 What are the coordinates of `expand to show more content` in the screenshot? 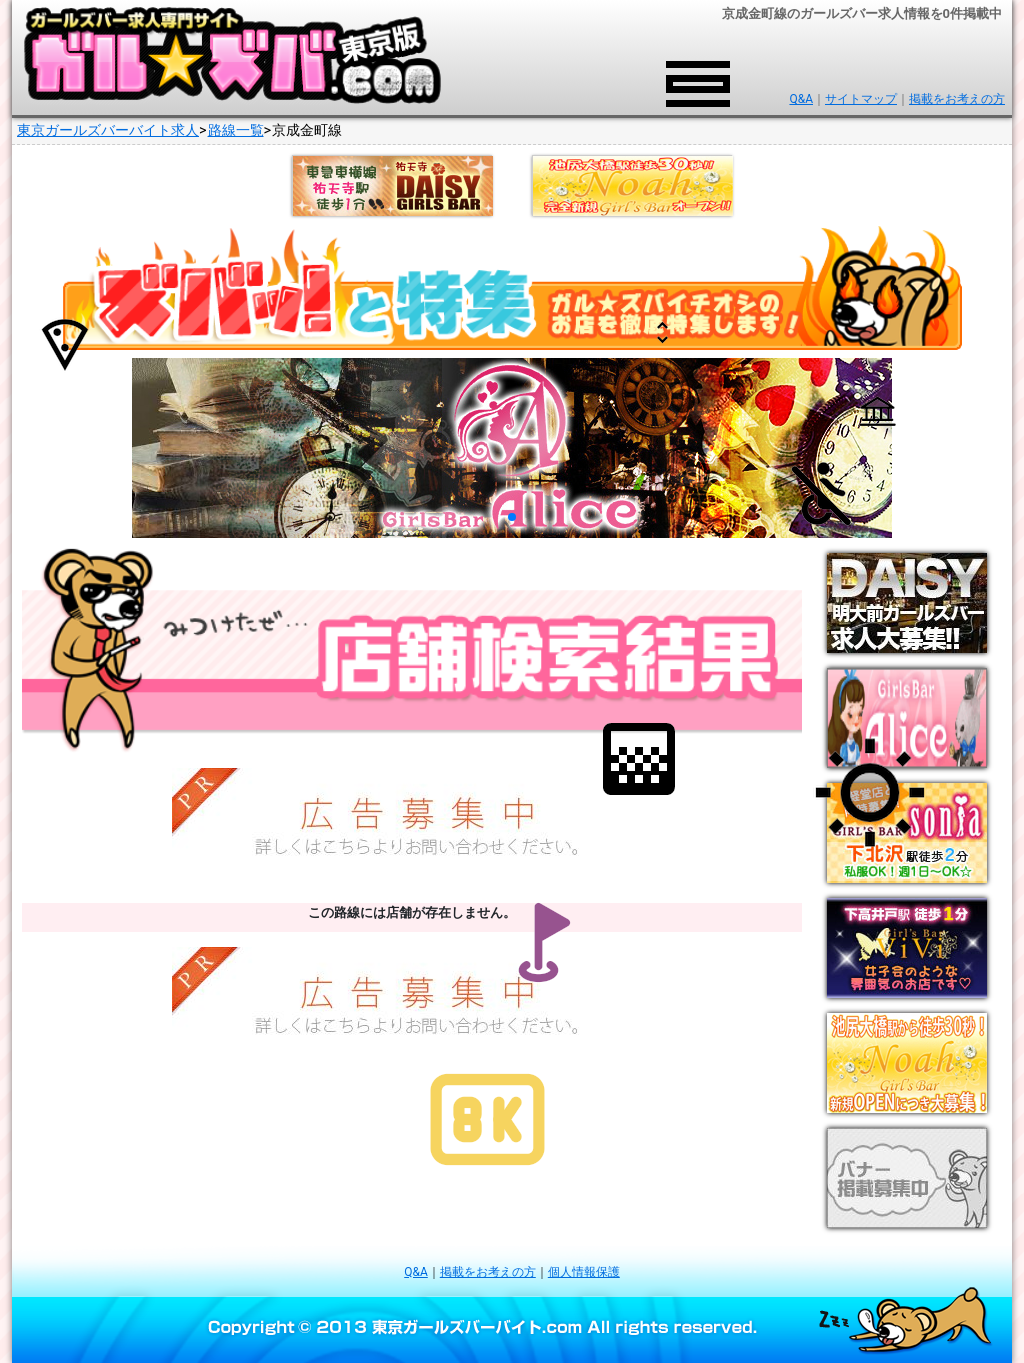 It's located at (662, 332).